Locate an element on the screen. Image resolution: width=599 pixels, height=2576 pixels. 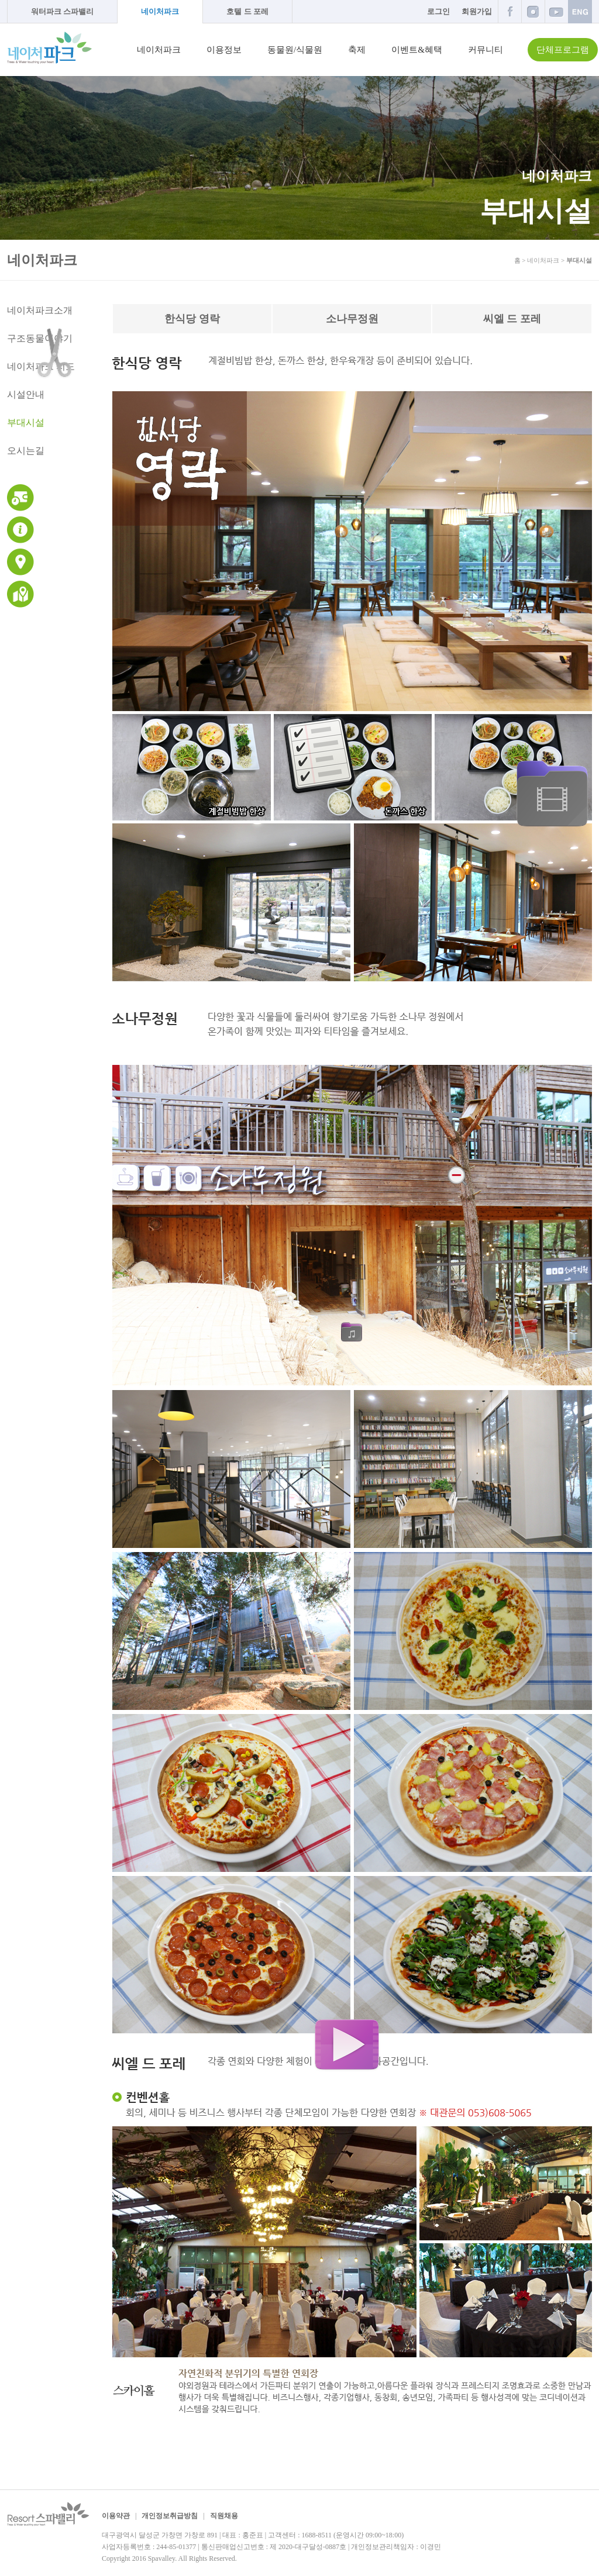
cut selected content to clipboard is located at coordinates (54, 353).